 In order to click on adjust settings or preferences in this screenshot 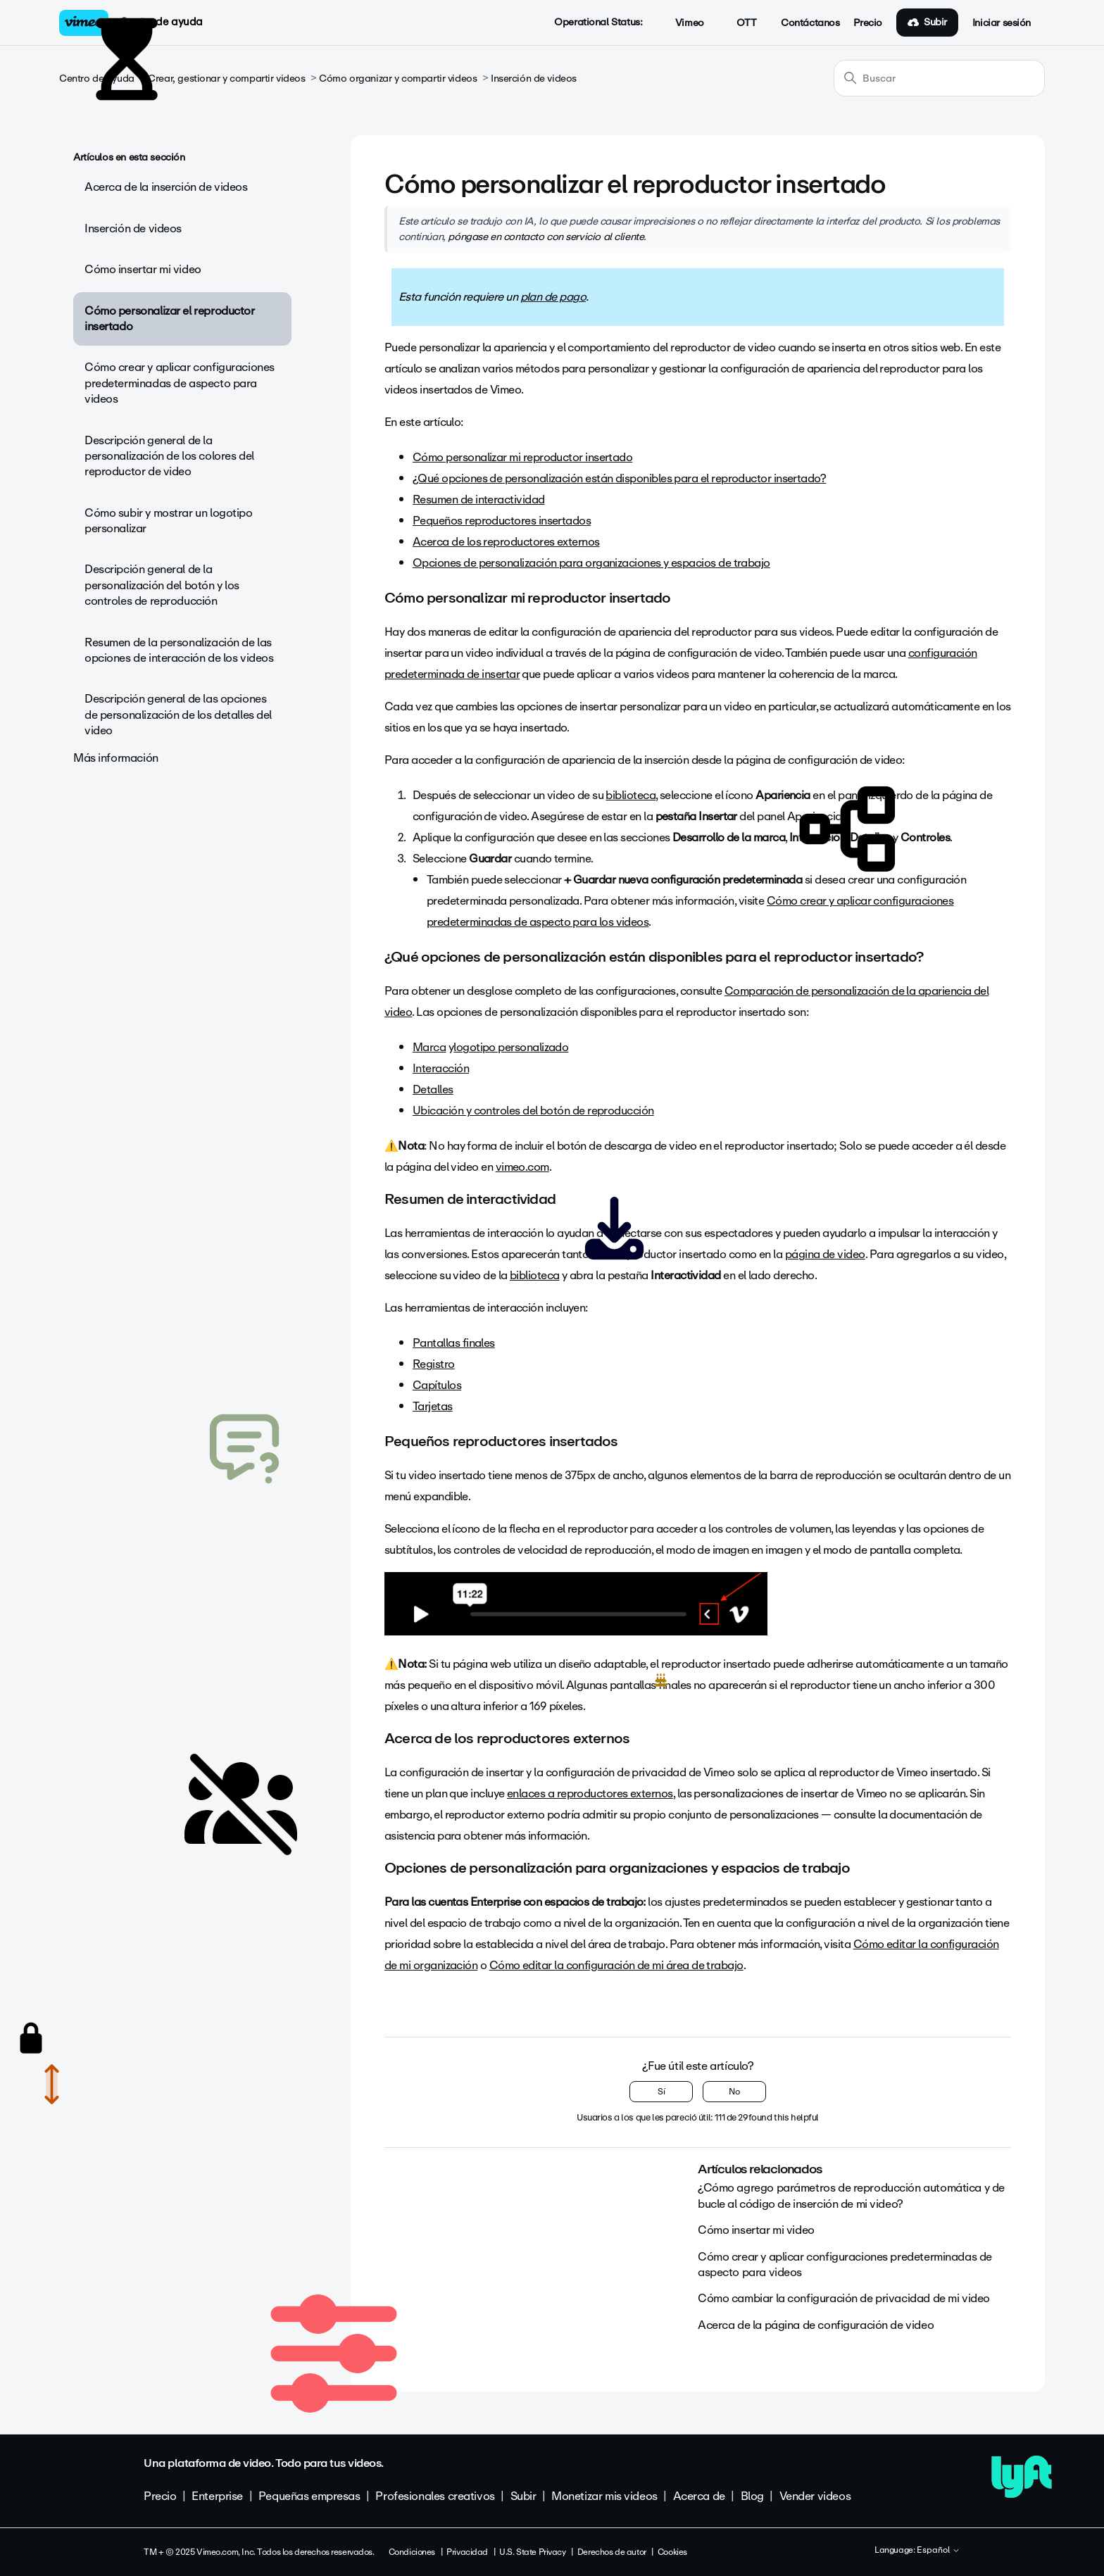, I will do `click(334, 2354)`.